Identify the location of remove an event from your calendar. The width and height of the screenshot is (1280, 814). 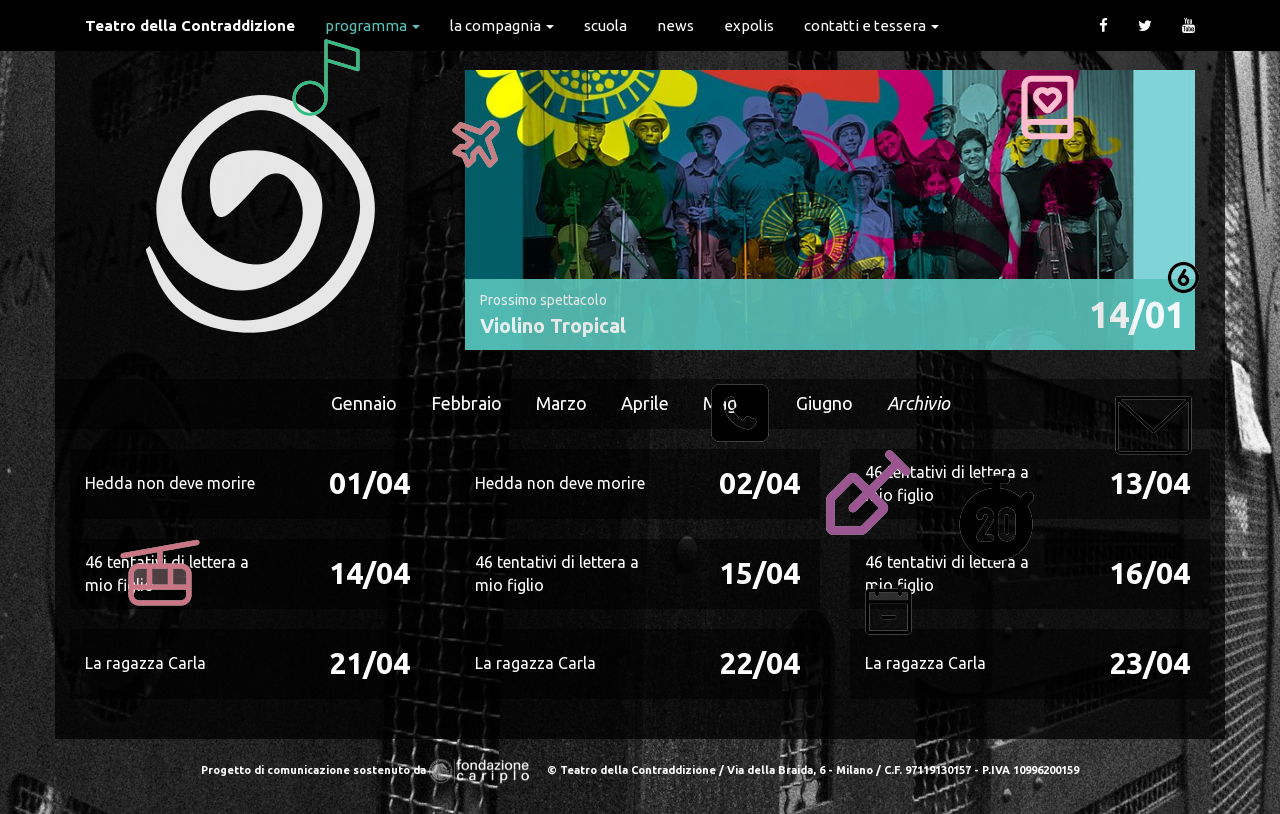
(888, 611).